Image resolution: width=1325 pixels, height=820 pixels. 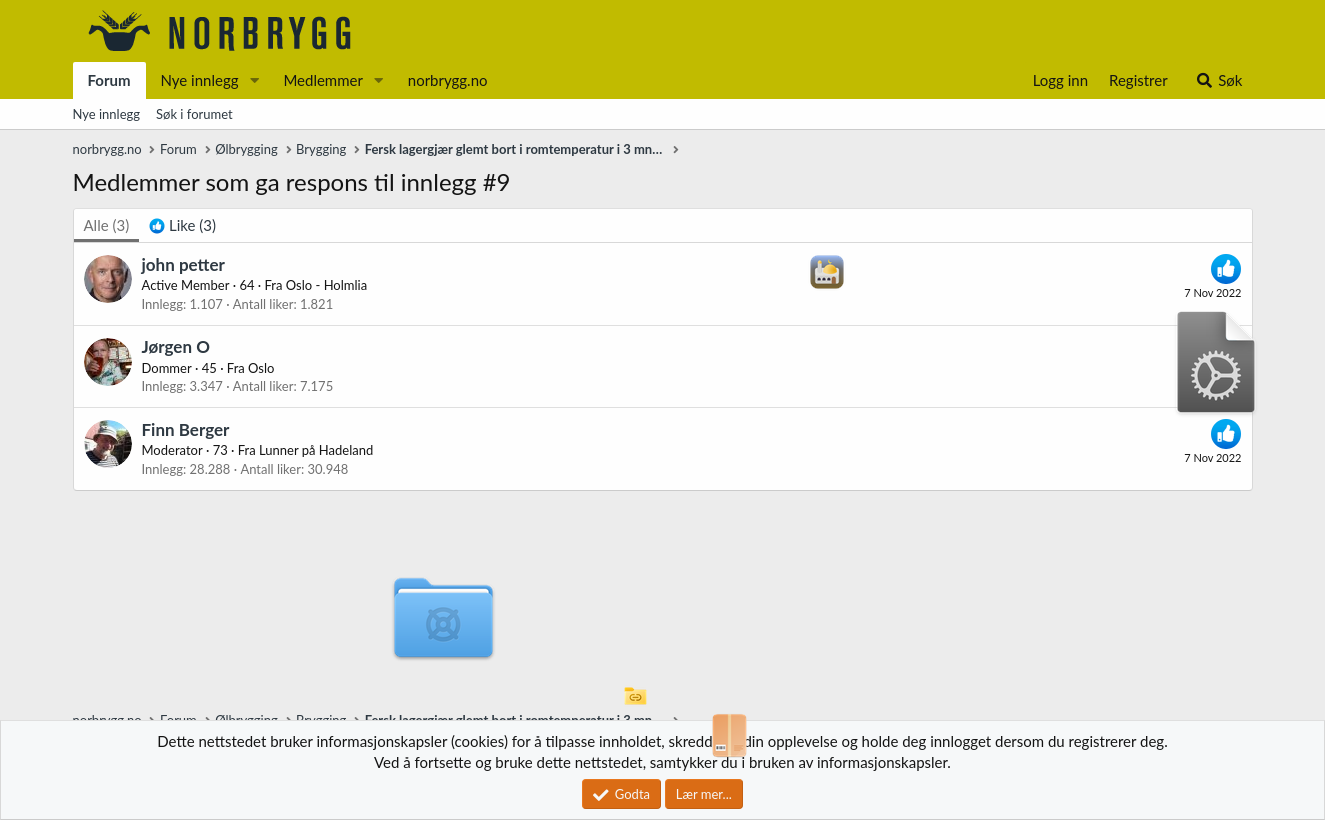 I want to click on a software package or archive file, so click(x=729, y=735).